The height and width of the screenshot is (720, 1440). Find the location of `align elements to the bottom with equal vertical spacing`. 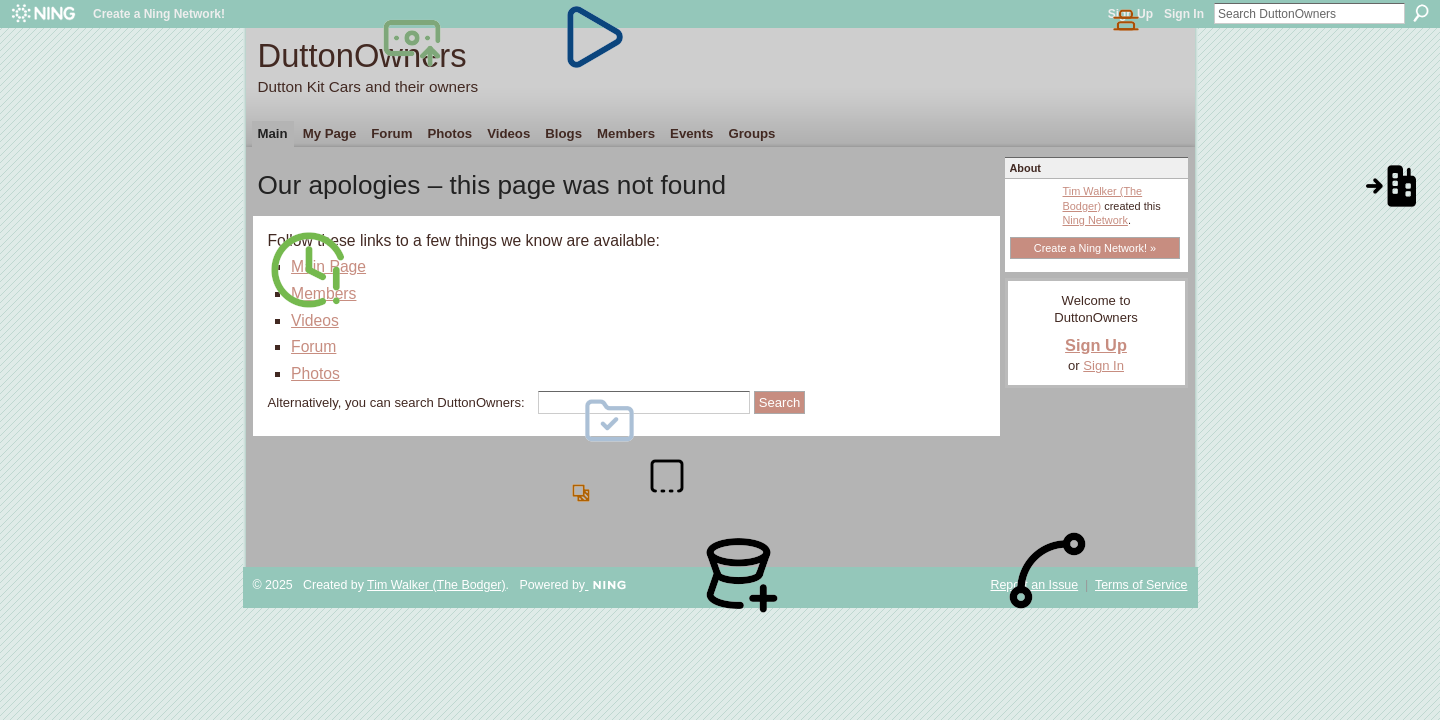

align elements to the bottom with equal vertical spacing is located at coordinates (1126, 20).